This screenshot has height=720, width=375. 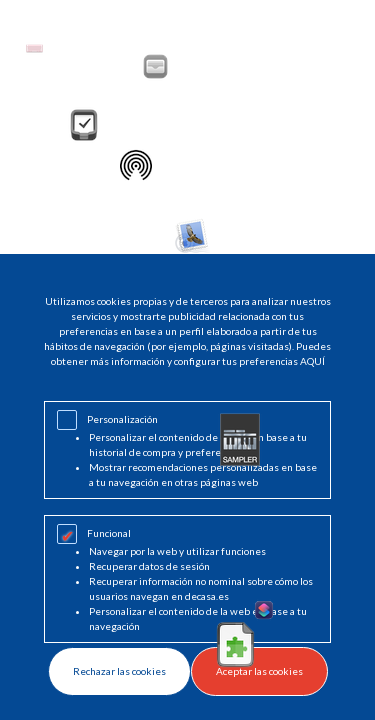 I want to click on openoffice extension file type indicator, so click(x=235, y=644).